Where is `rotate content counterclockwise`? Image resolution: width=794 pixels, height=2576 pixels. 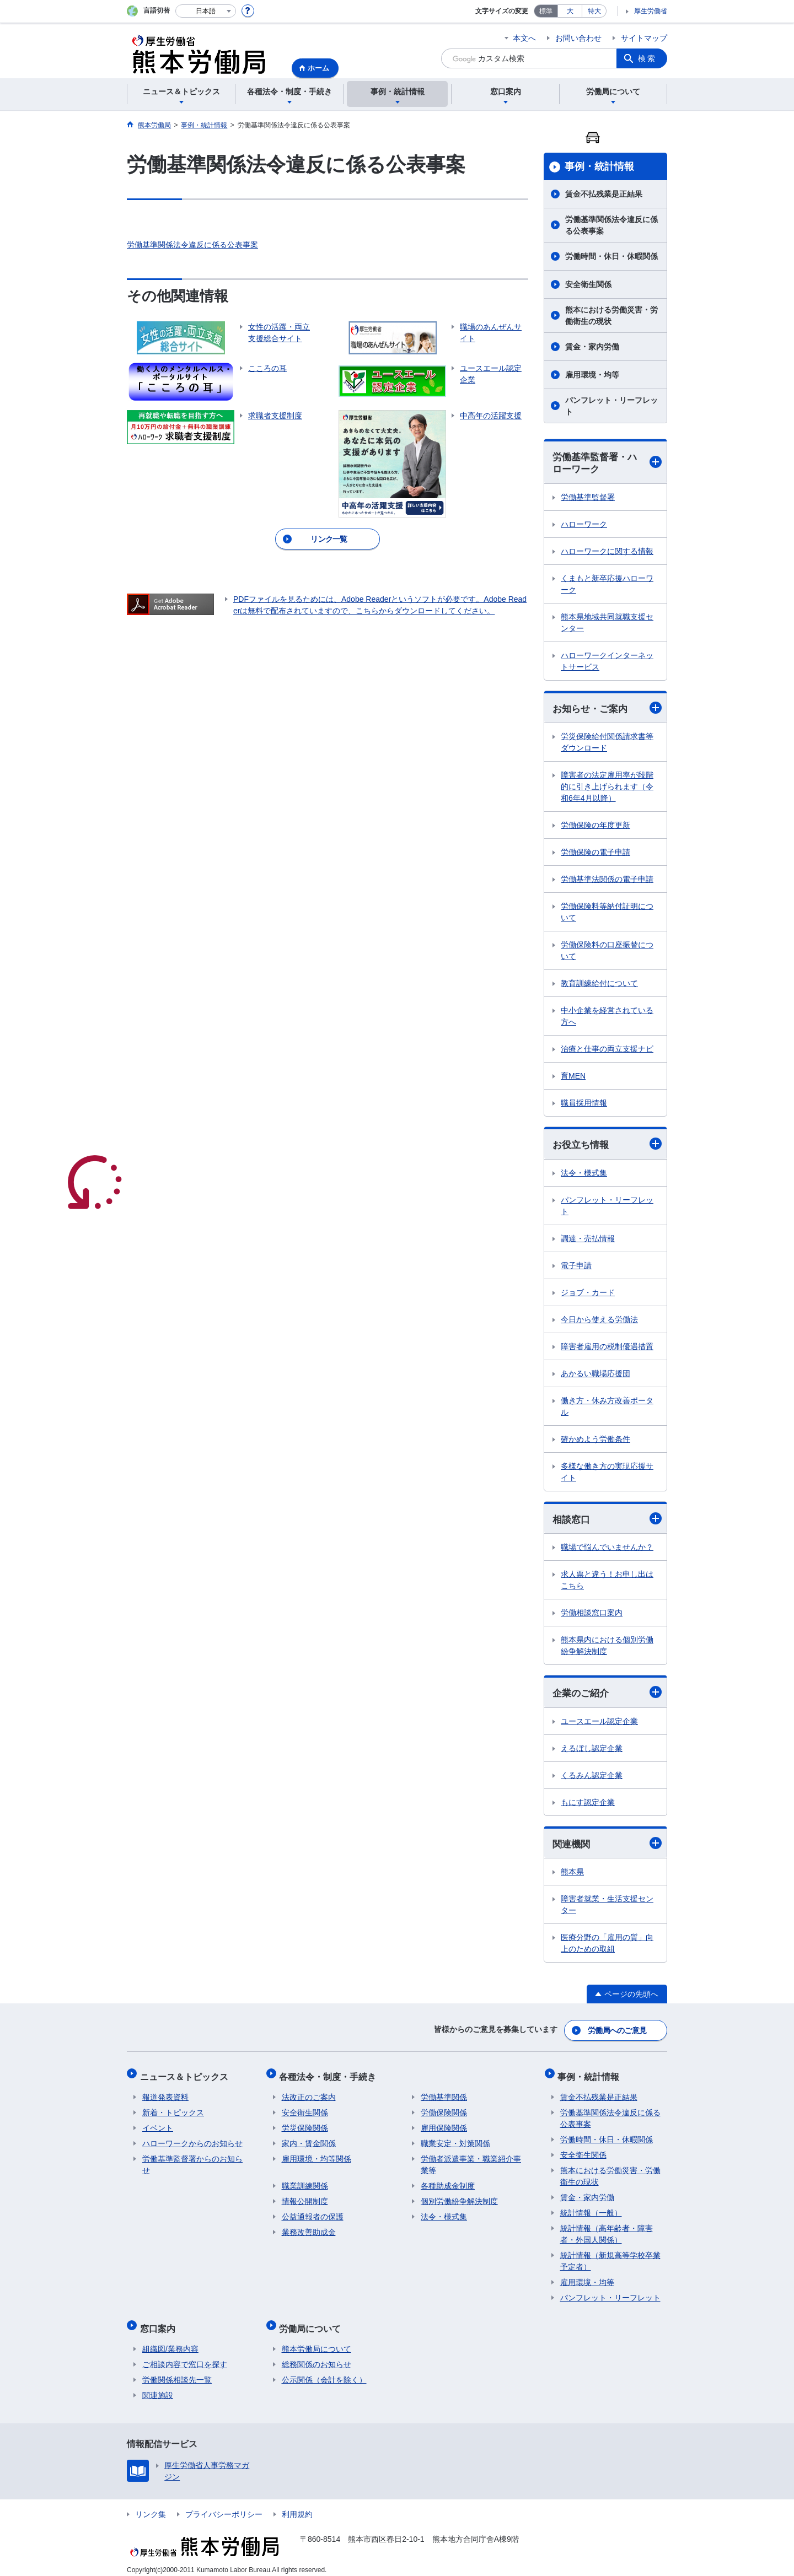
rotate content counterclockwise is located at coordinates (95, 1182).